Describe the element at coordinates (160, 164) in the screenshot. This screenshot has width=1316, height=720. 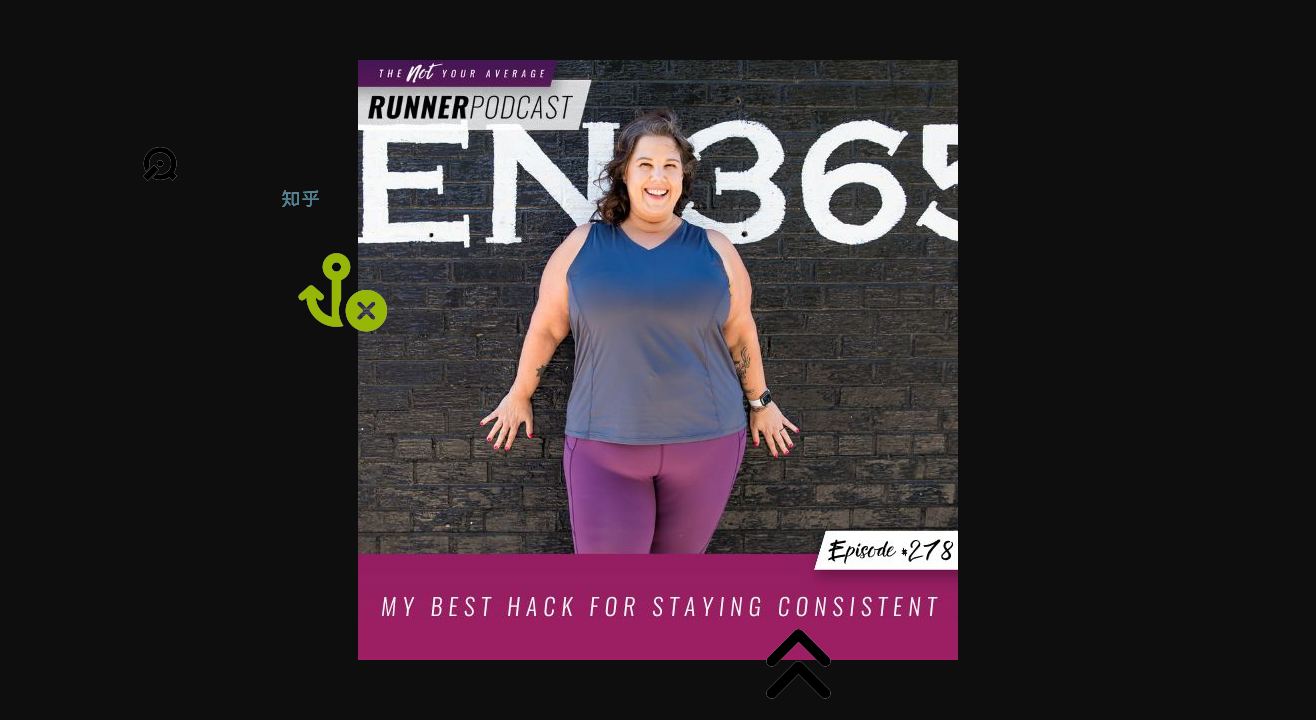
I see `ManageIQ cloud management platform logo` at that location.